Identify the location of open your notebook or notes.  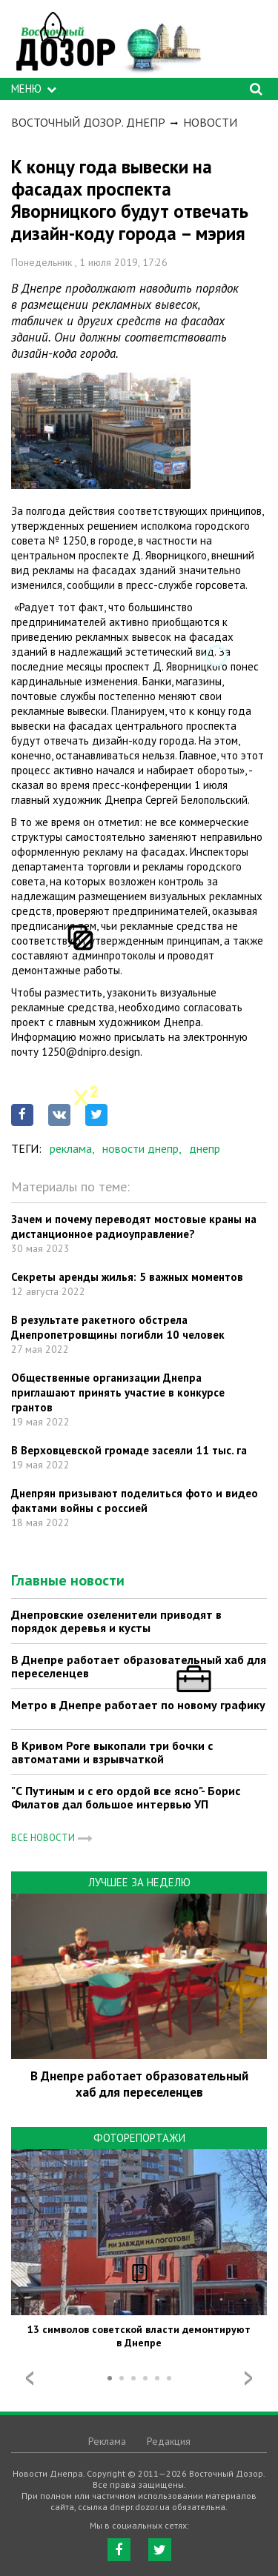
(139, 2272).